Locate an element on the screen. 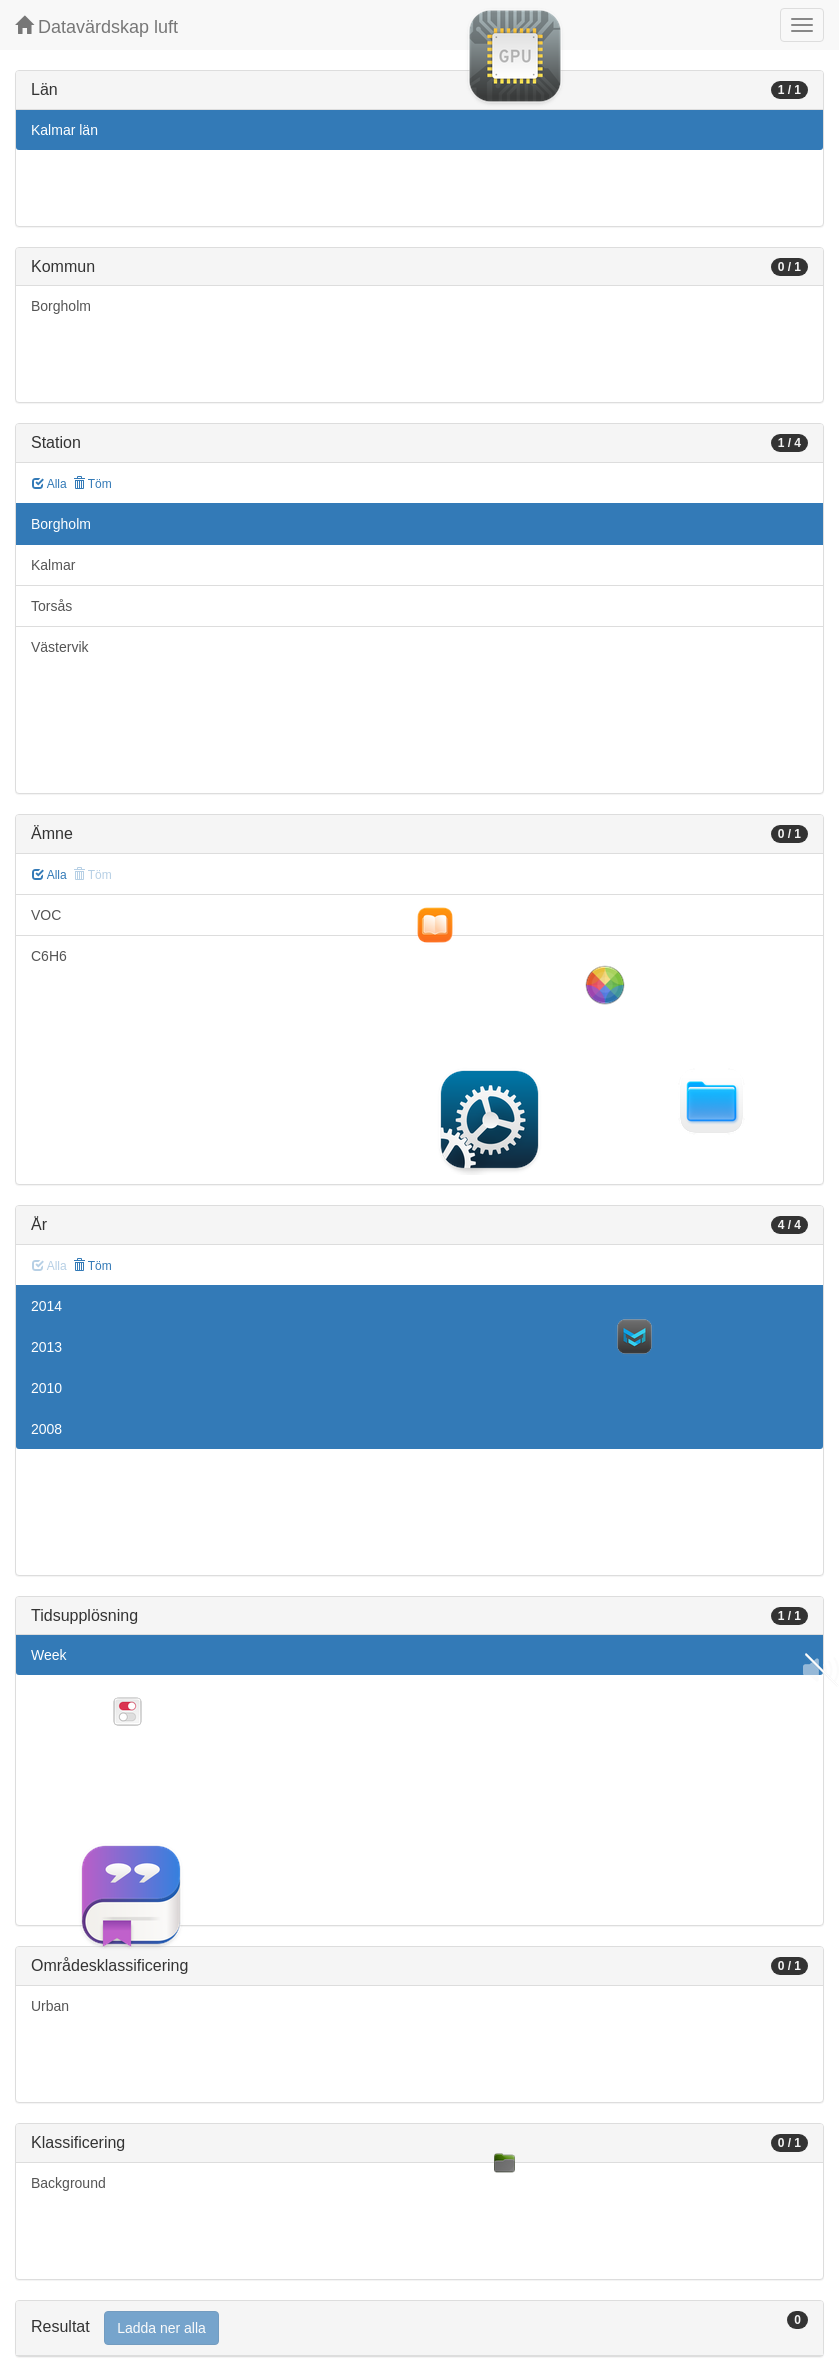  drop files here to add to folder is located at coordinates (504, 2162).